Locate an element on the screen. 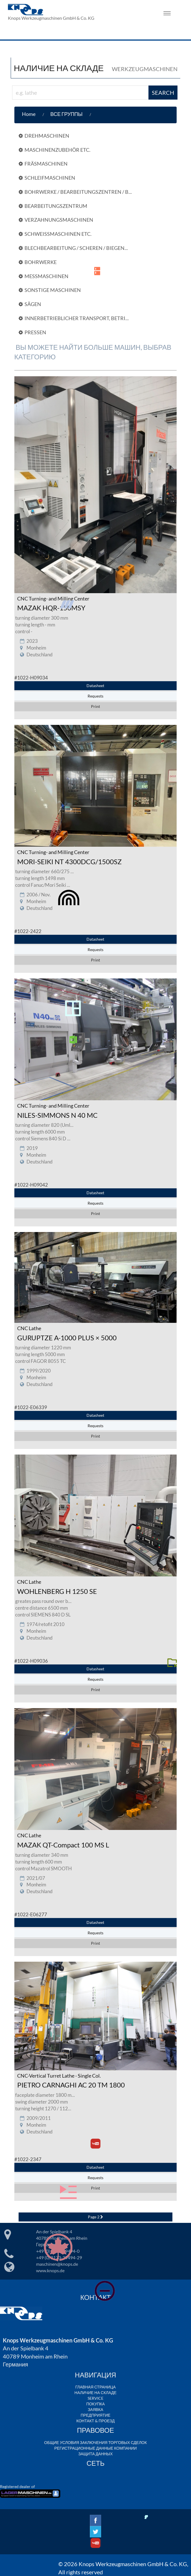  close or collapse a folder is located at coordinates (172, 1663).